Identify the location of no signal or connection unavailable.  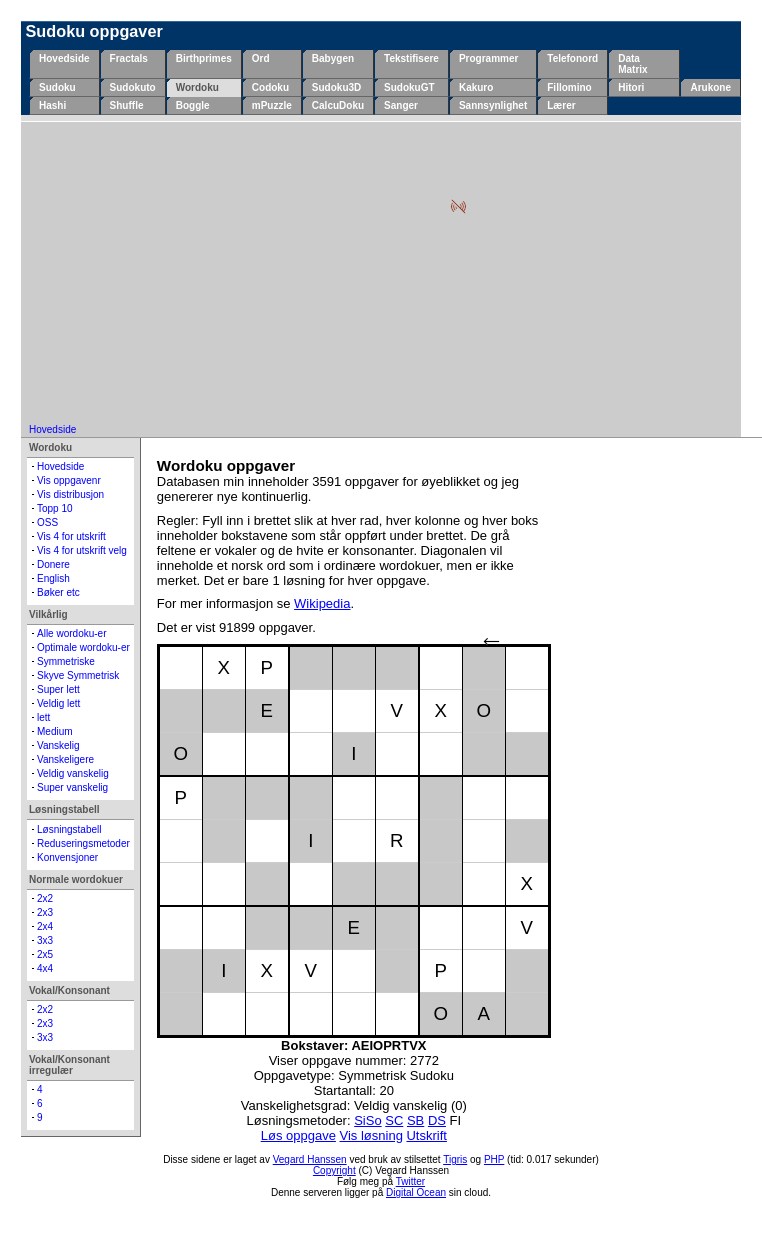
(458, 206).